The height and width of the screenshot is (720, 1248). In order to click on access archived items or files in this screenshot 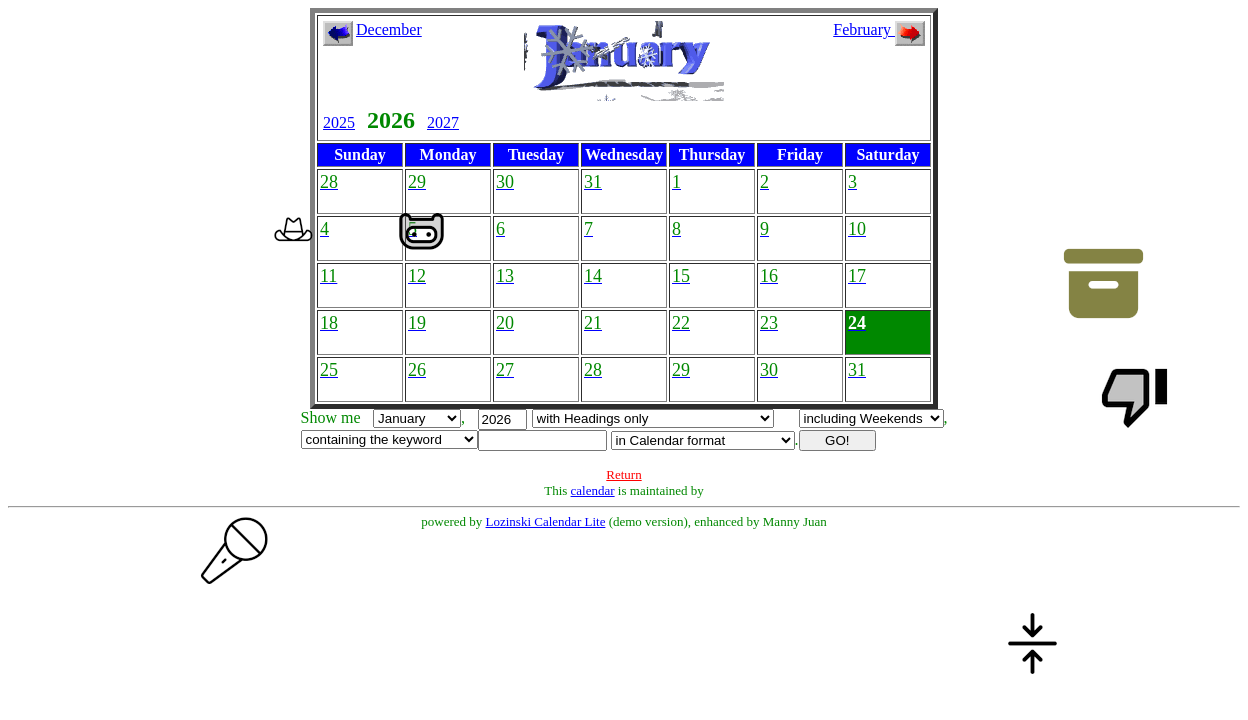, I will do `click(1103, 283)`.